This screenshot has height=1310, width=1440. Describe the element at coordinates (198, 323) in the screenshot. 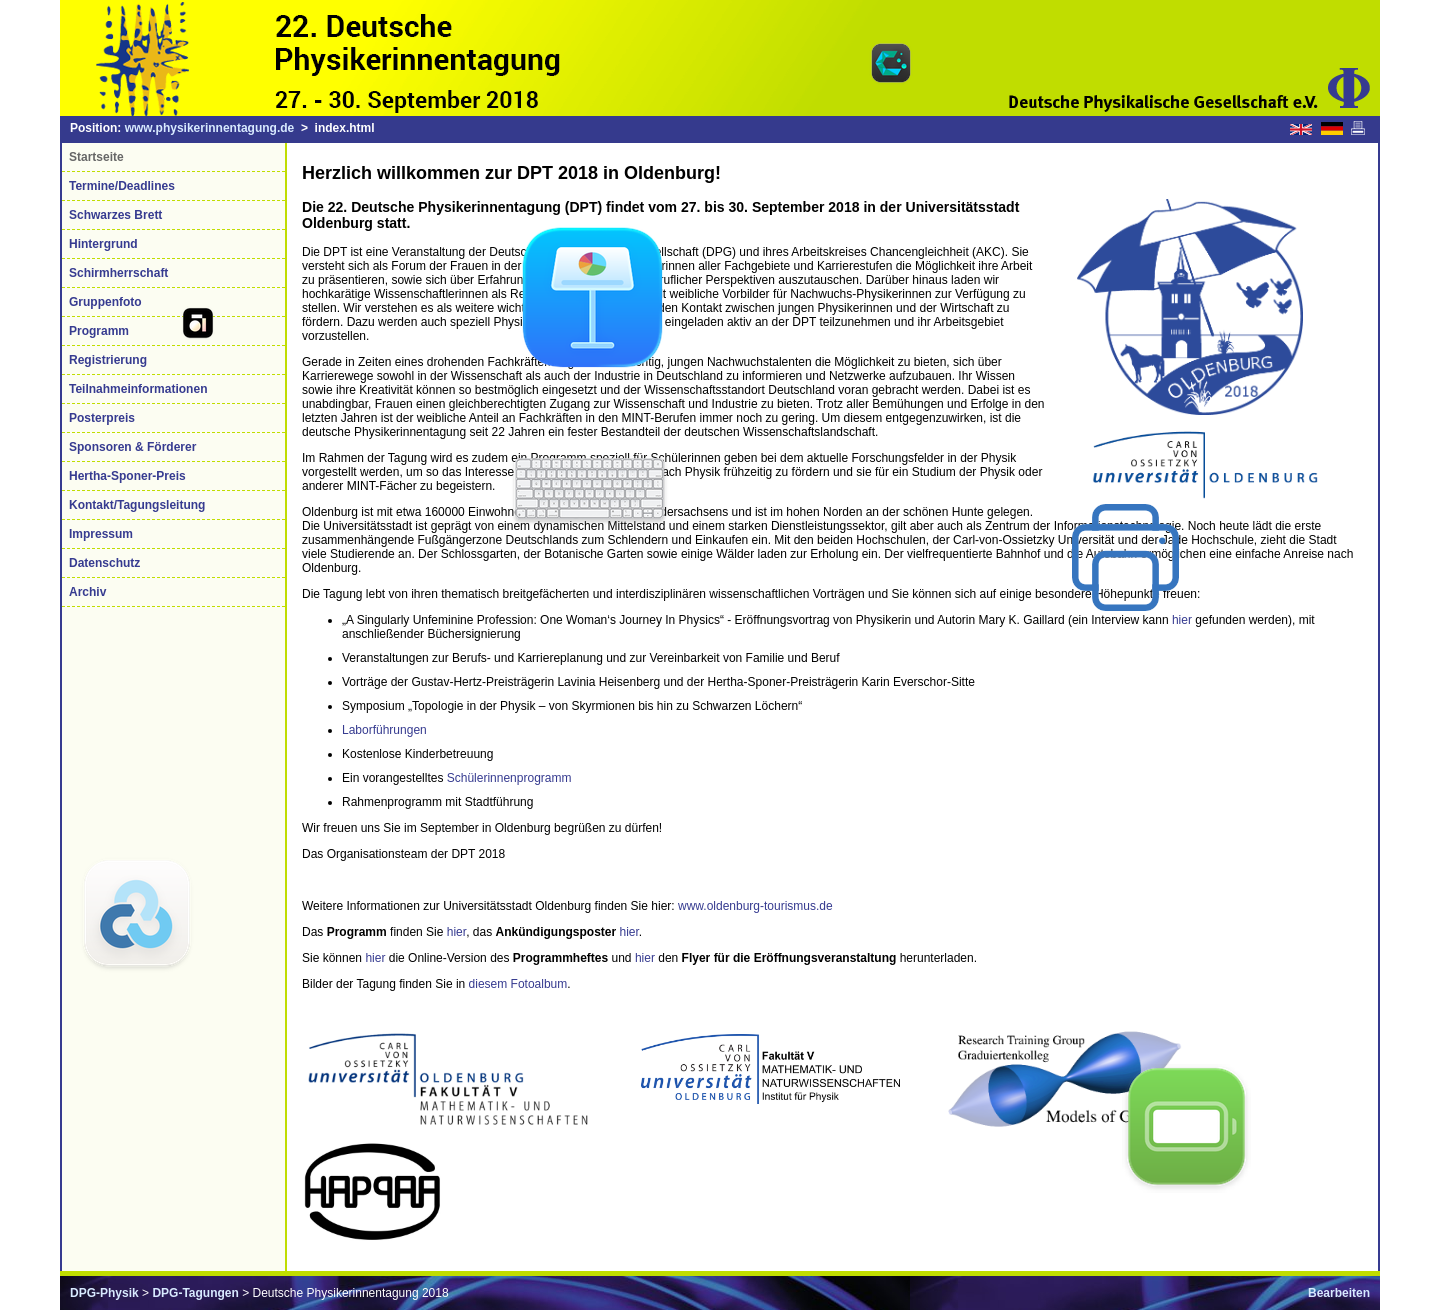

I see `open anytype app` at that location.